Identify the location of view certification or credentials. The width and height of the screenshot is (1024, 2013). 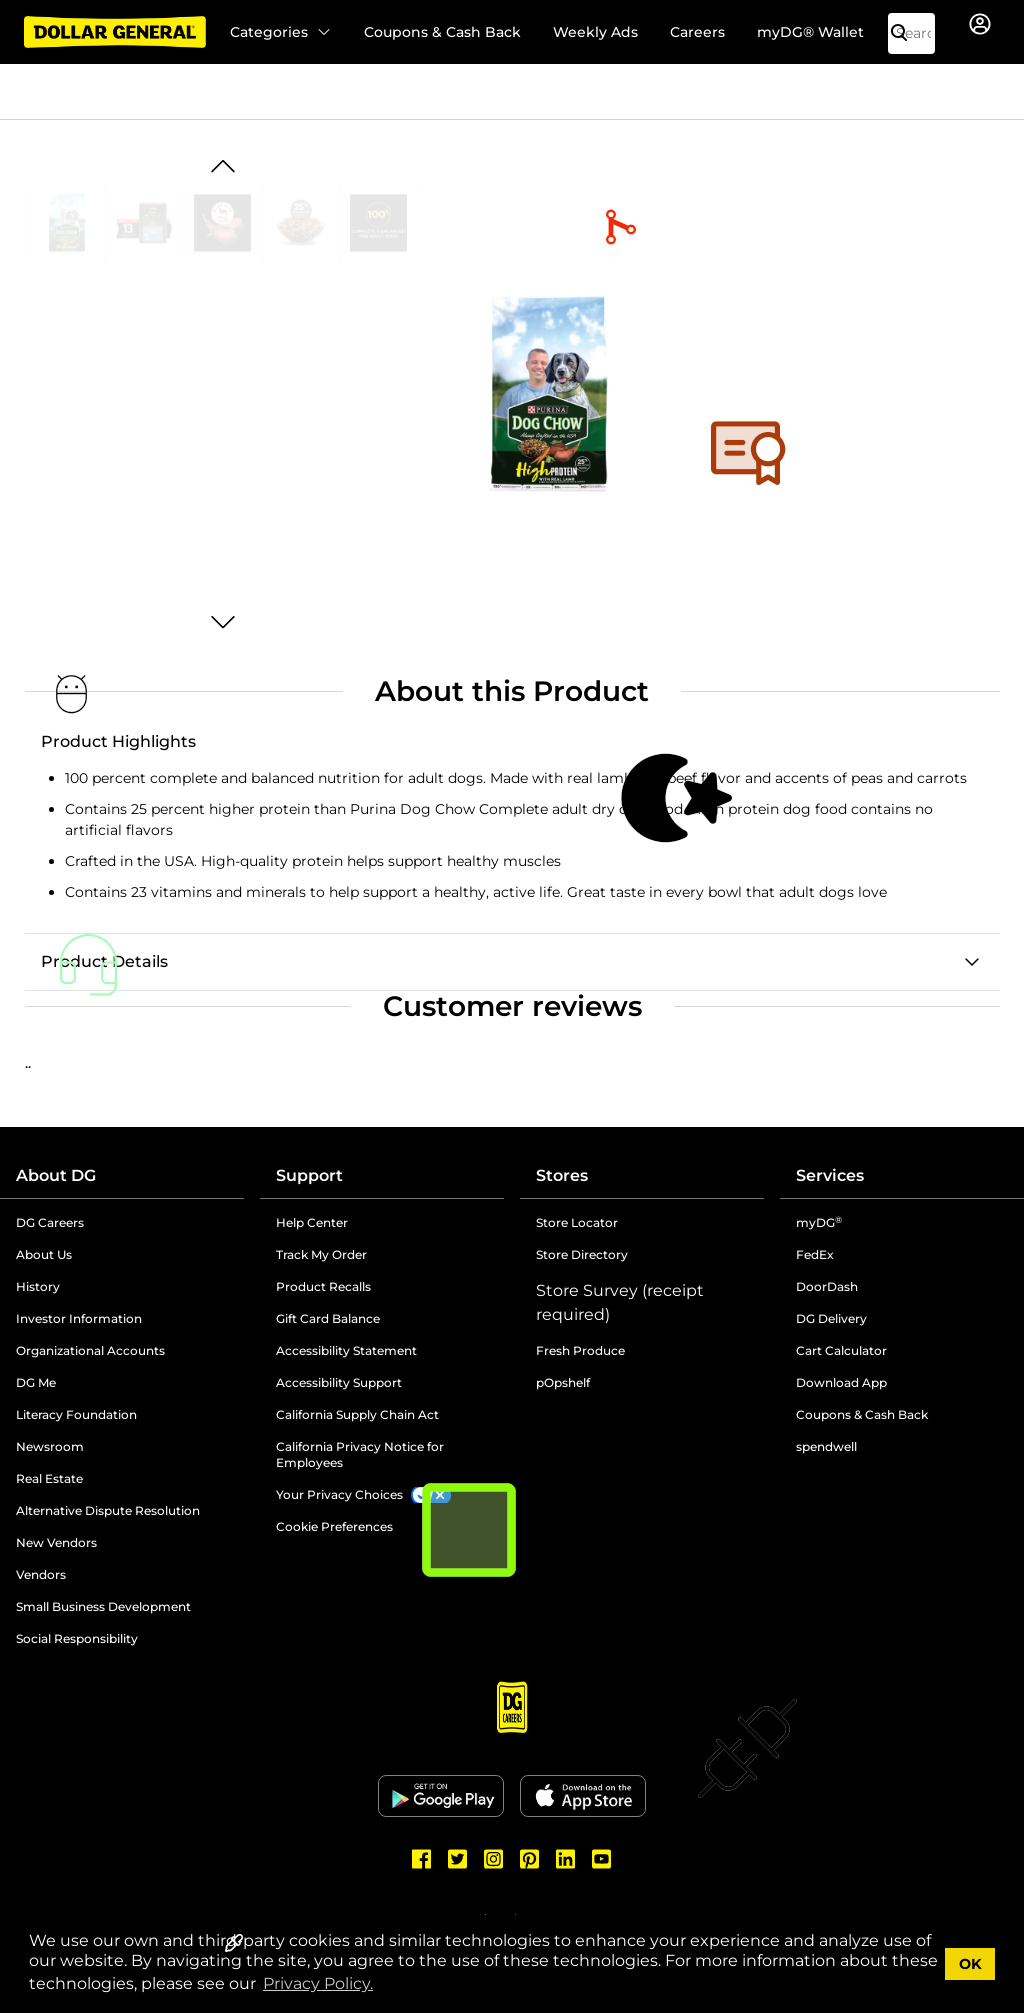
(745, 450).